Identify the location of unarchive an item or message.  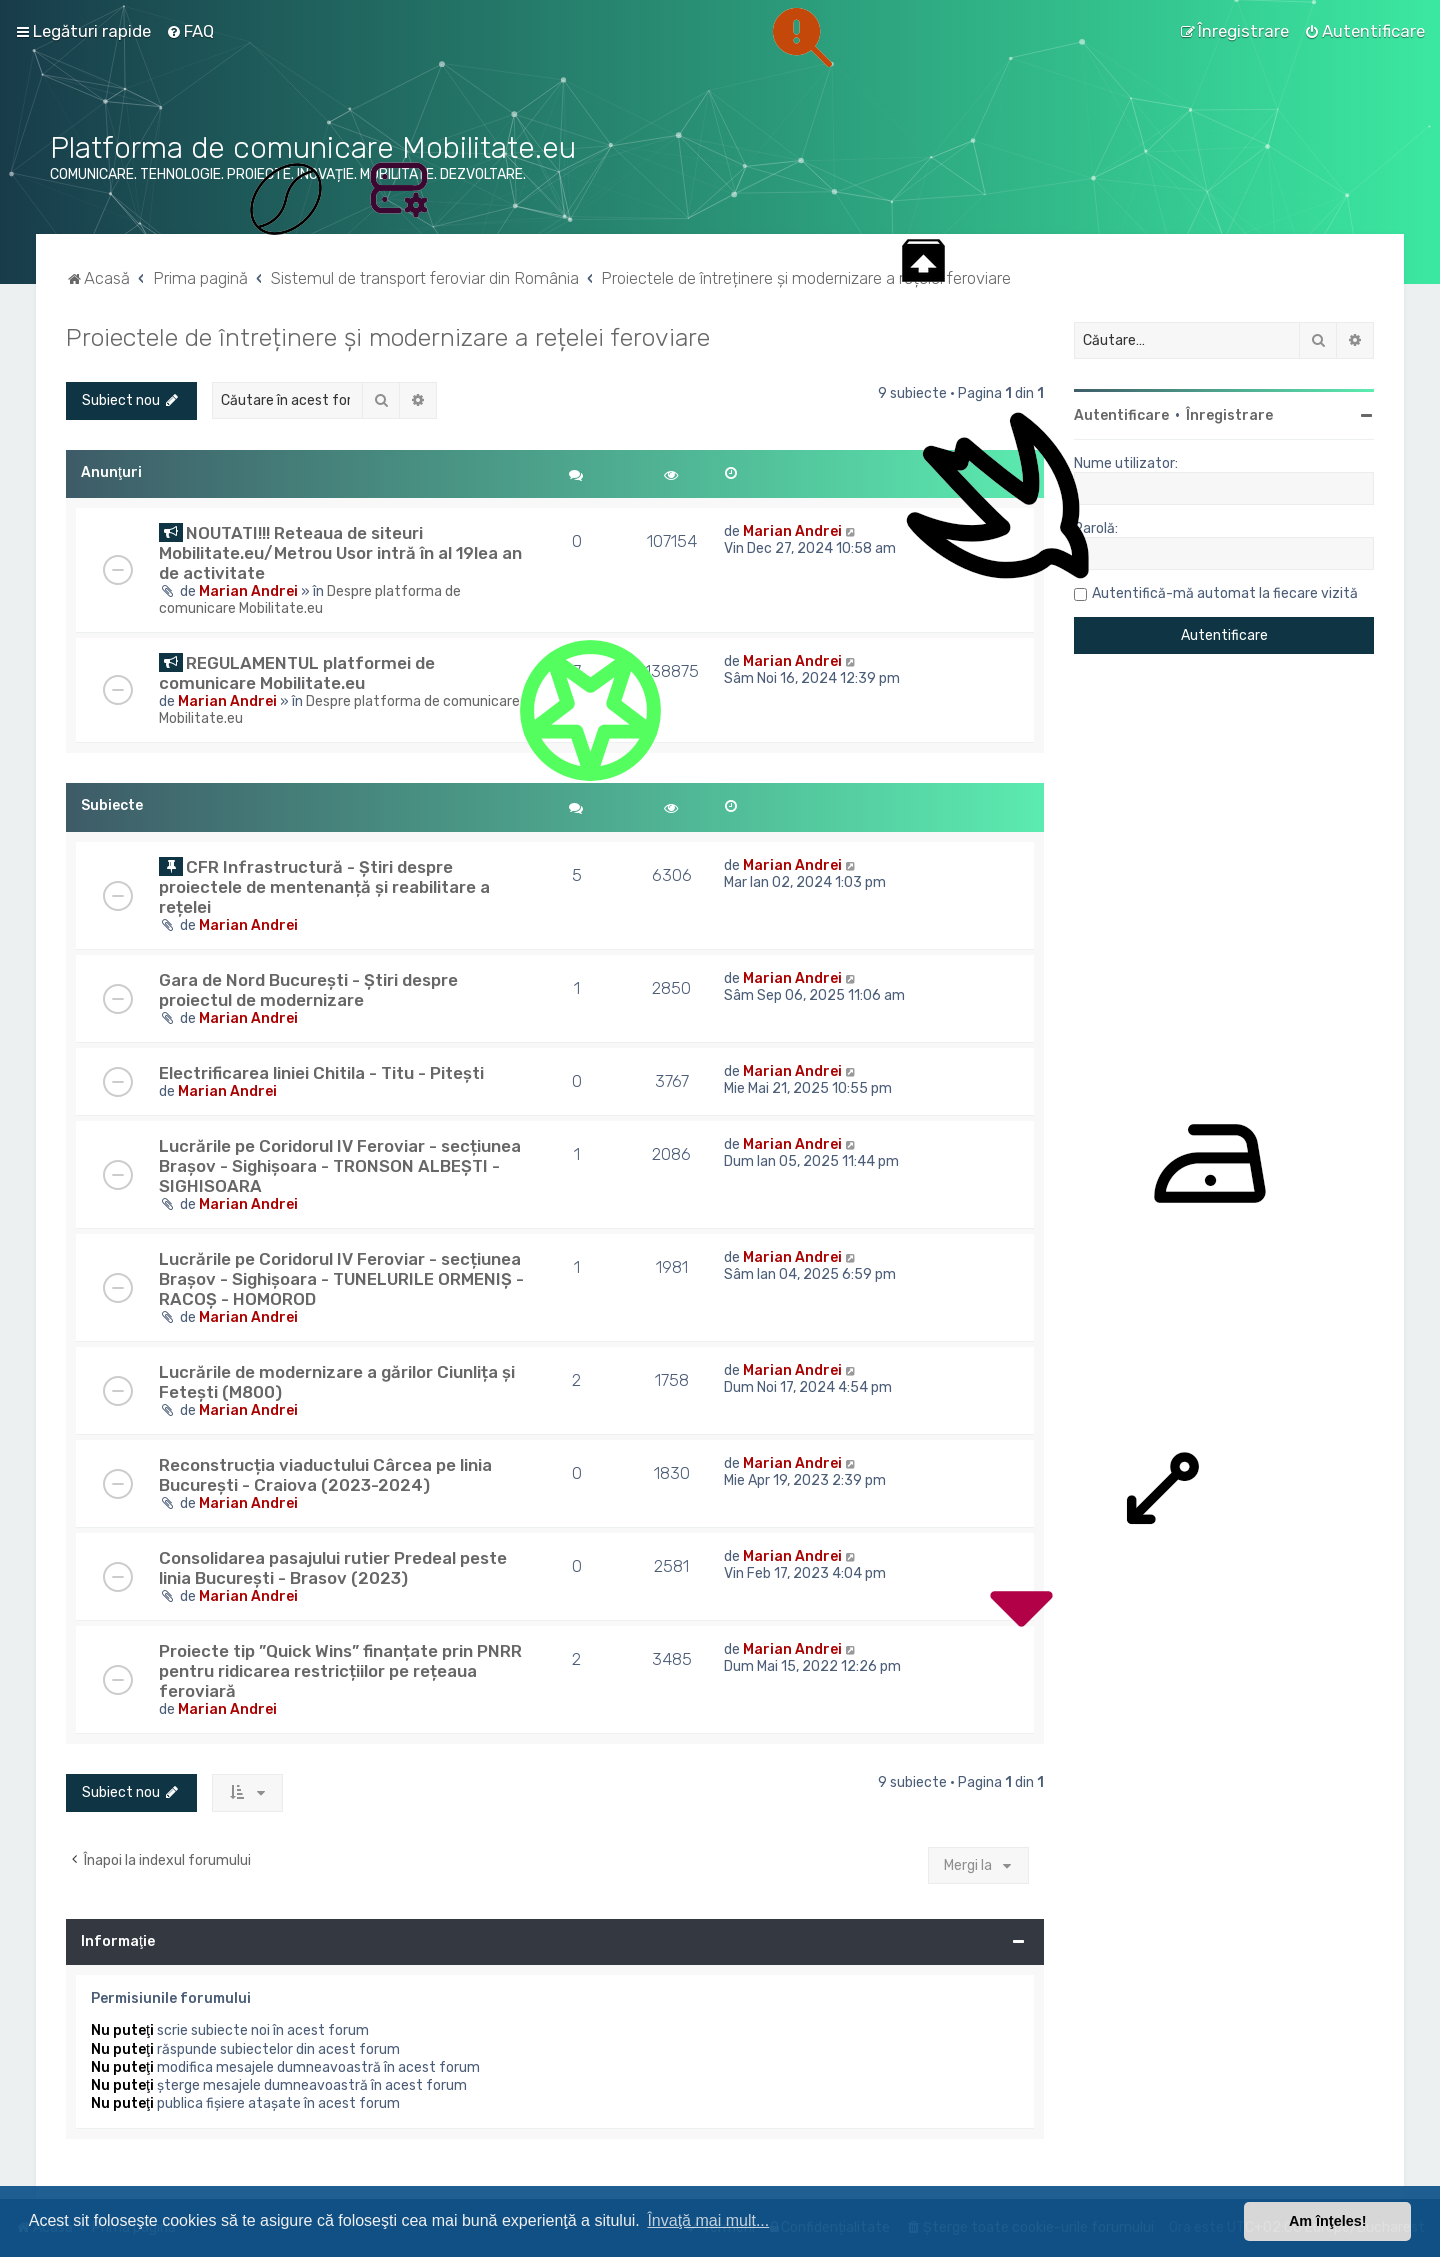
(923, 260).